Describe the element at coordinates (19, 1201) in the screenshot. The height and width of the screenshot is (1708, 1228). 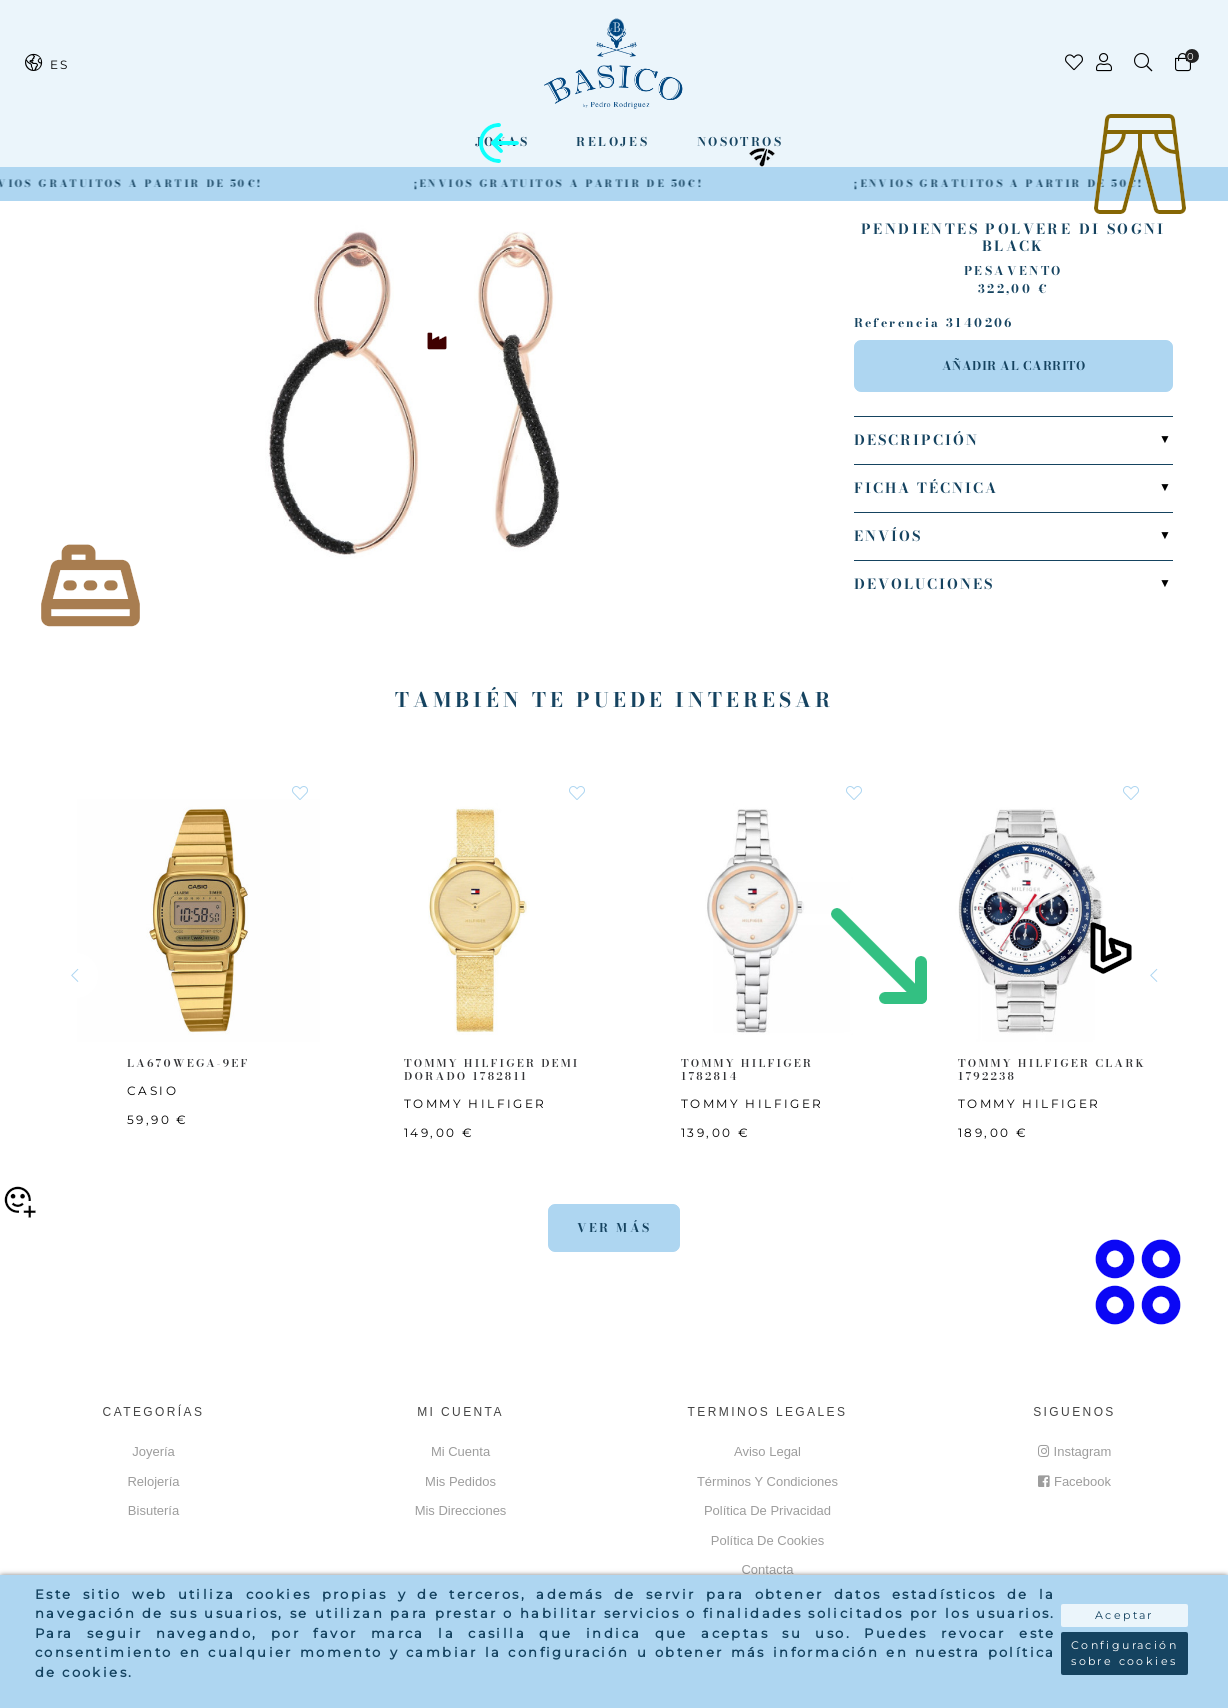
I see `add a reaction to a message` at that location.